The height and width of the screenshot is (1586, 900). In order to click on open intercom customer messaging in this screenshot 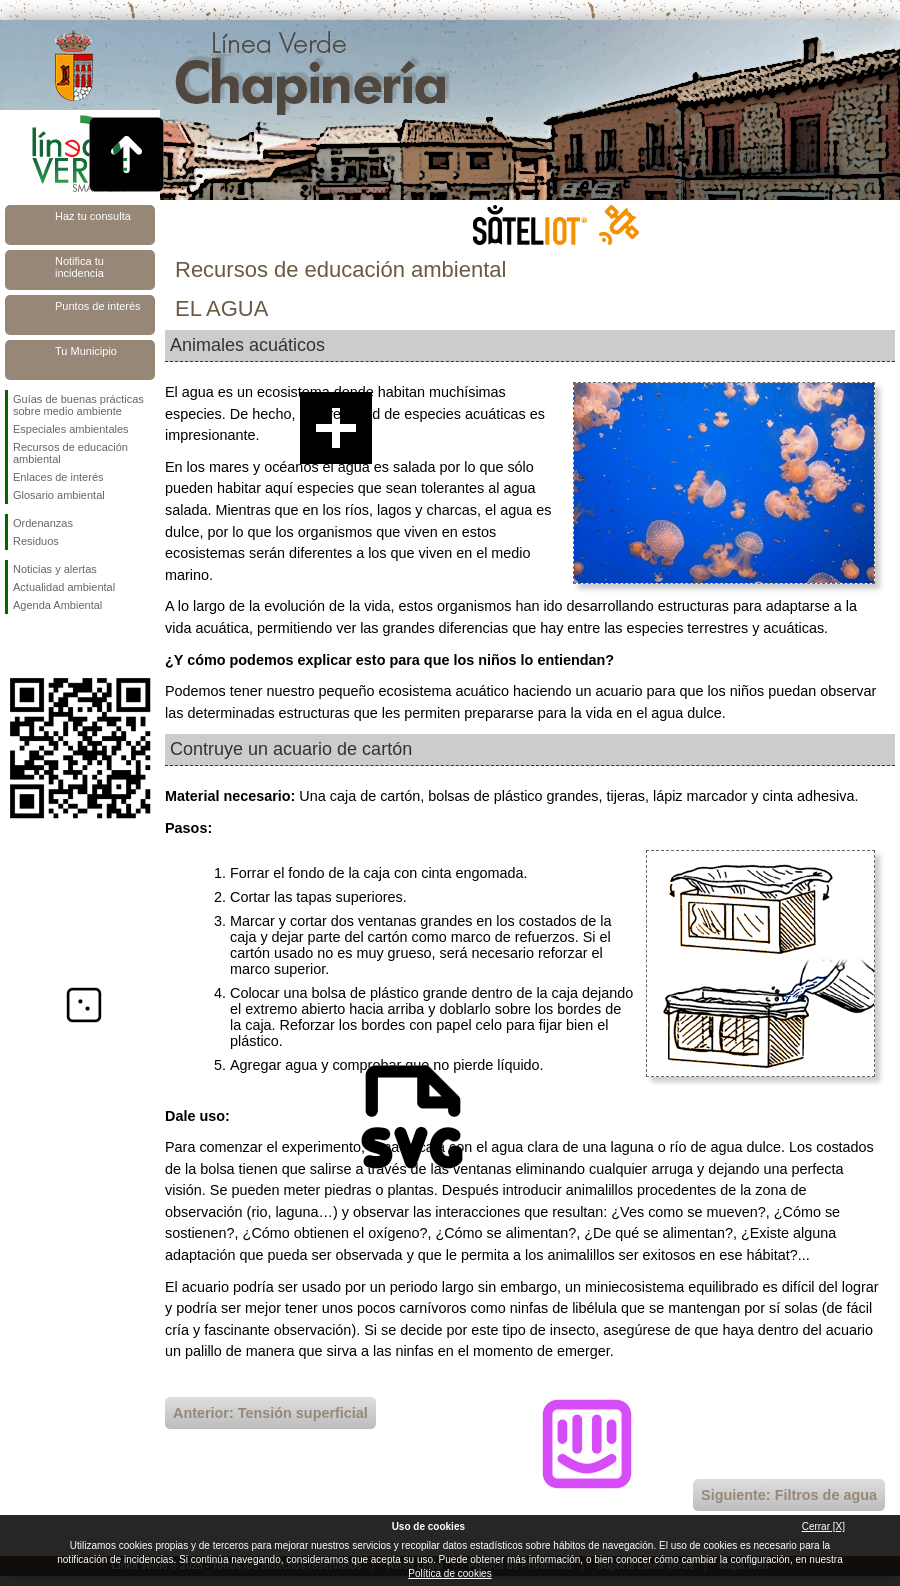, I will do `click(587, 1444)`.